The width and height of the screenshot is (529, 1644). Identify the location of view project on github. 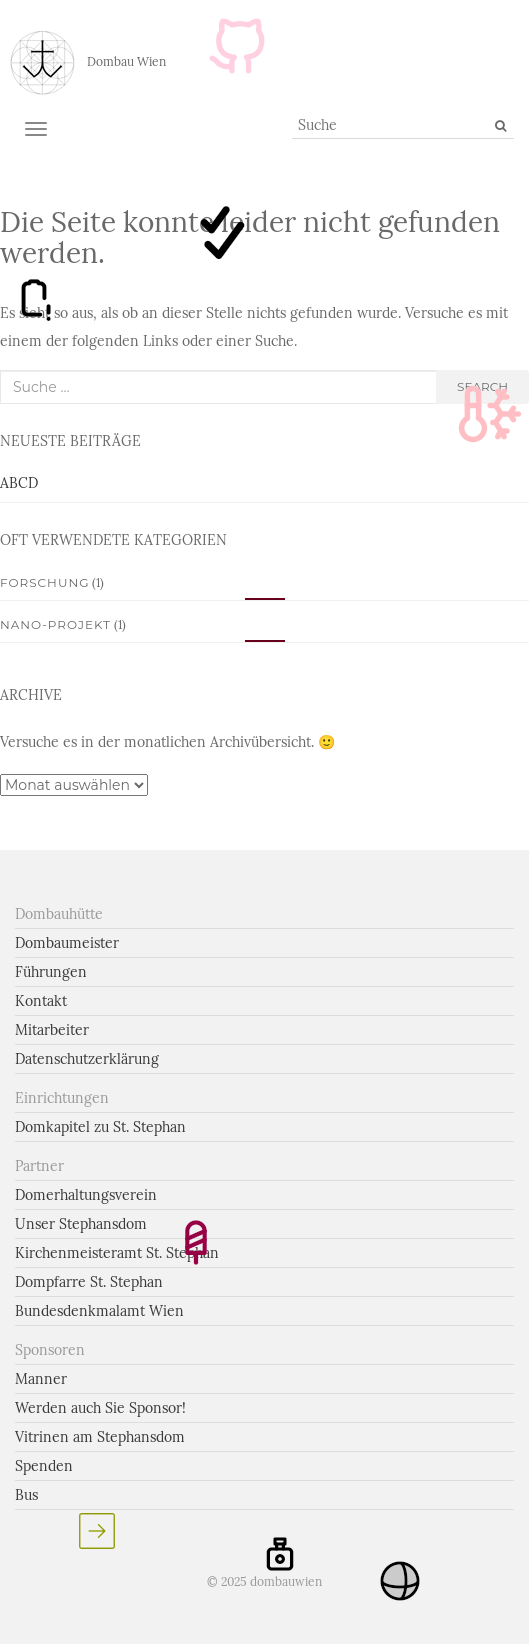
(237, 46).